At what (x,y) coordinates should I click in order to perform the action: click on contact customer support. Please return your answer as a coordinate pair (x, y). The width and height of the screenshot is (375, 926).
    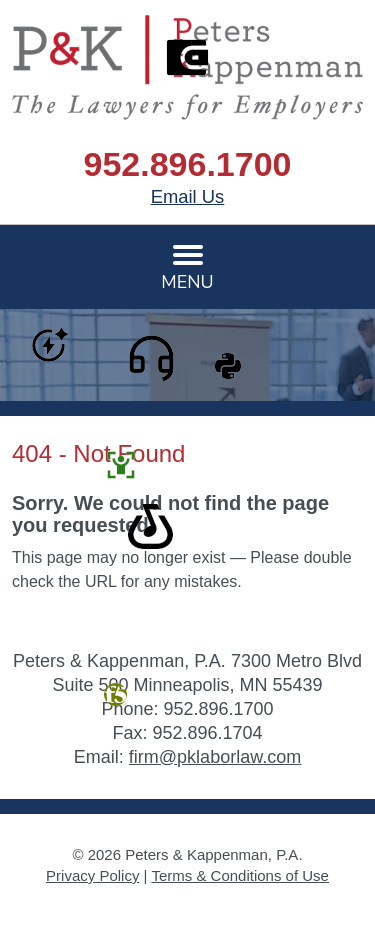
    Looking at the image, I should click on (151, 357).